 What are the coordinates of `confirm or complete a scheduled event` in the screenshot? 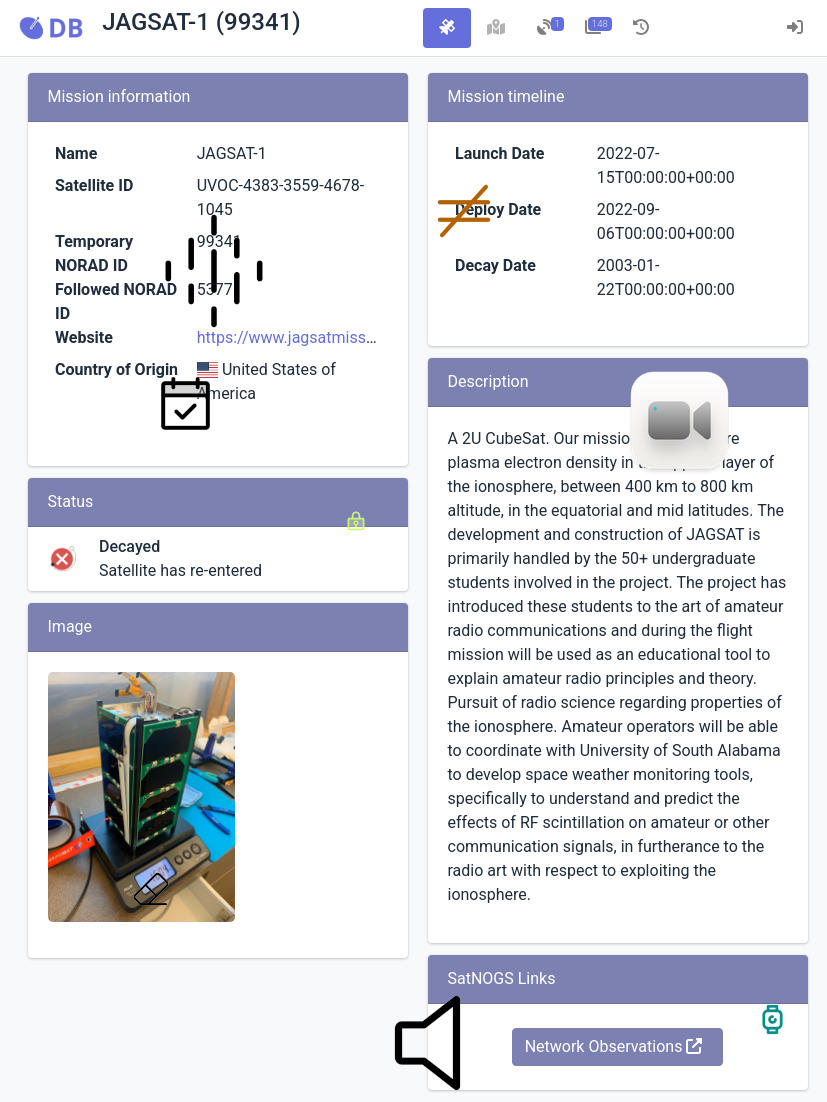 It's located at (185, 405).